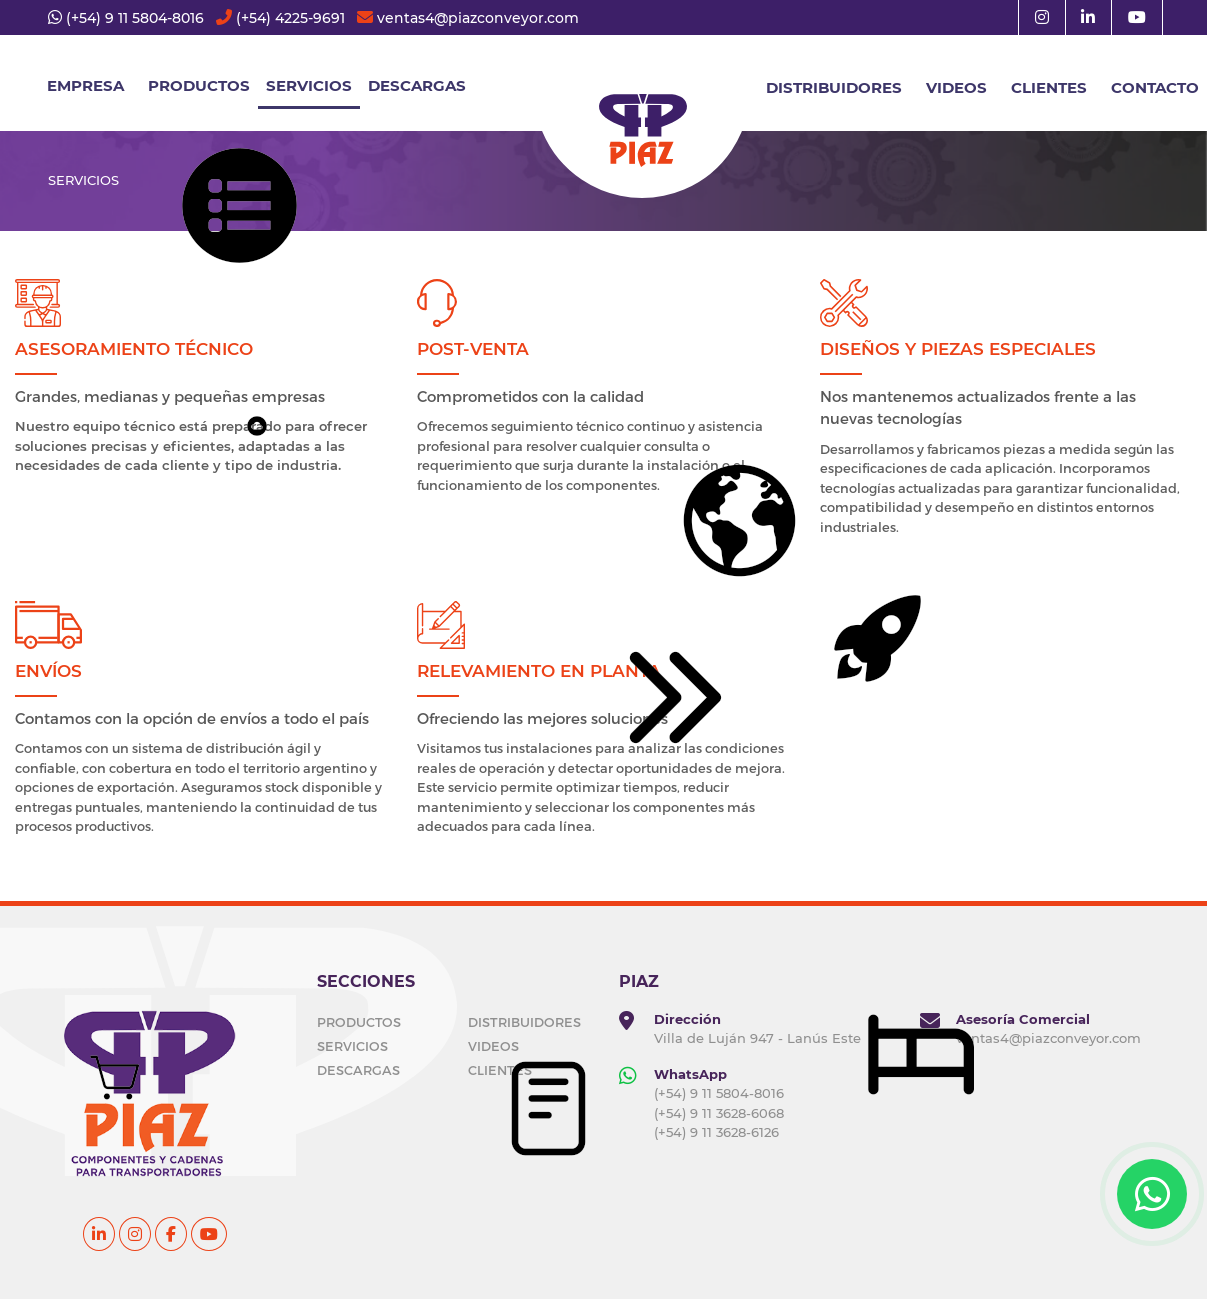  I want to click on view list or menu options, so click(239, 205).